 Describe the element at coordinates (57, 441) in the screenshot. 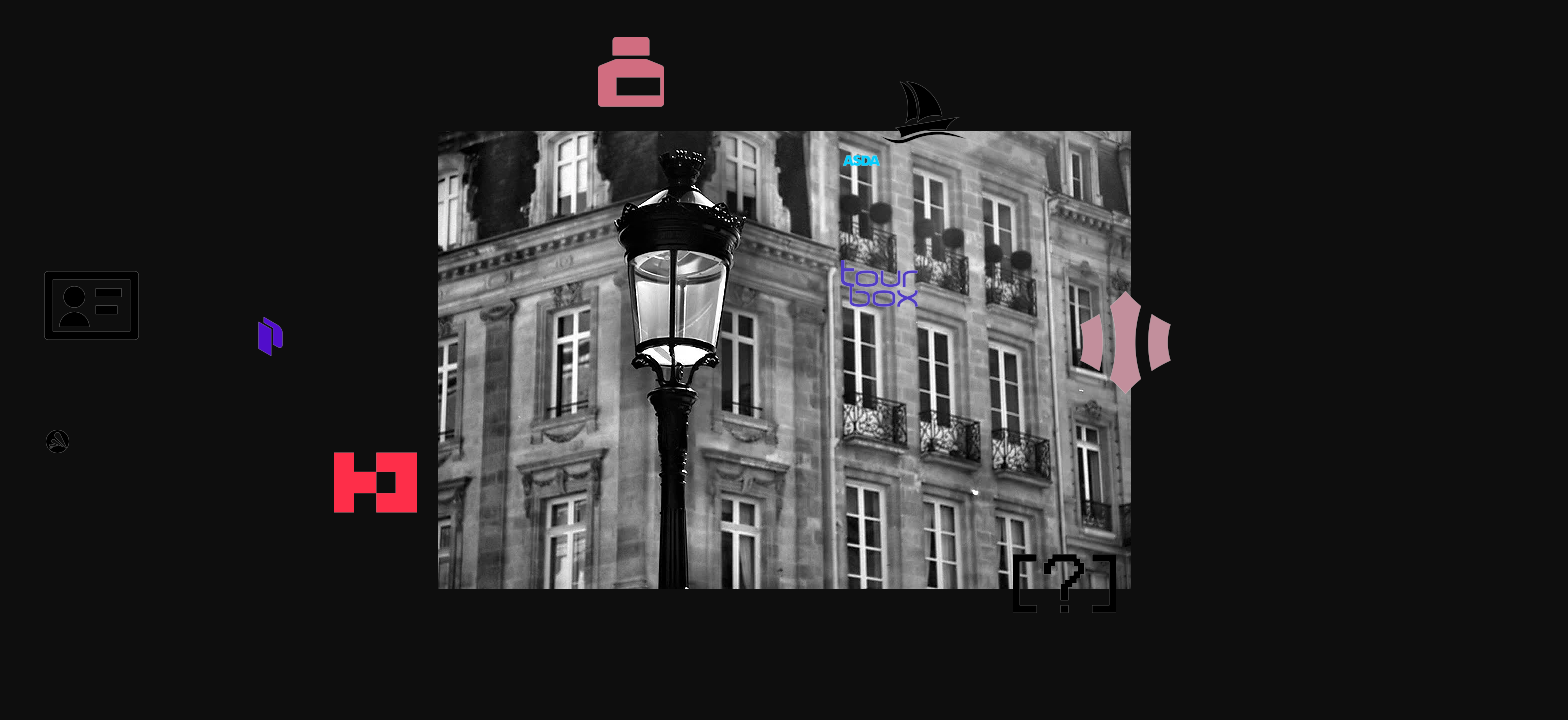

I see `open avast antivirus application` at that location.